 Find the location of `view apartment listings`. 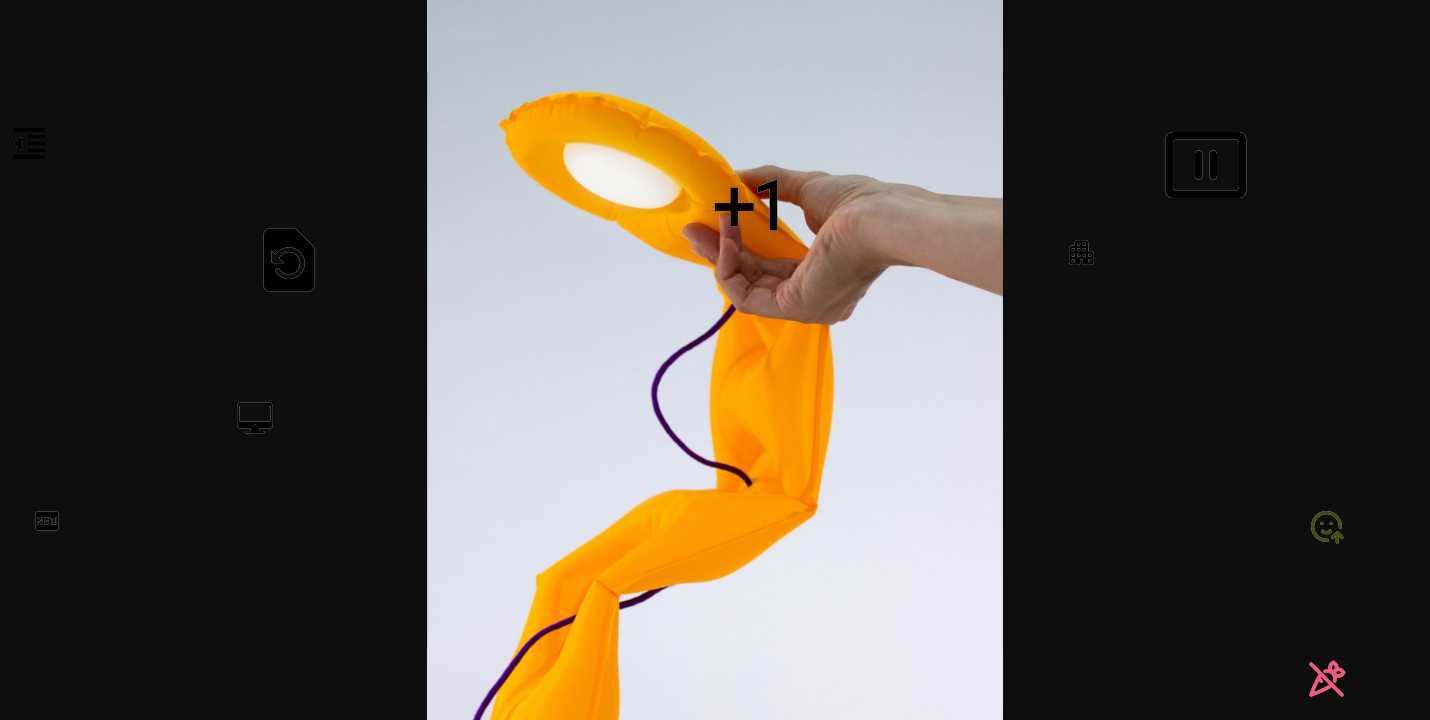

view apartment listings is located at coordinates (1081, 252).